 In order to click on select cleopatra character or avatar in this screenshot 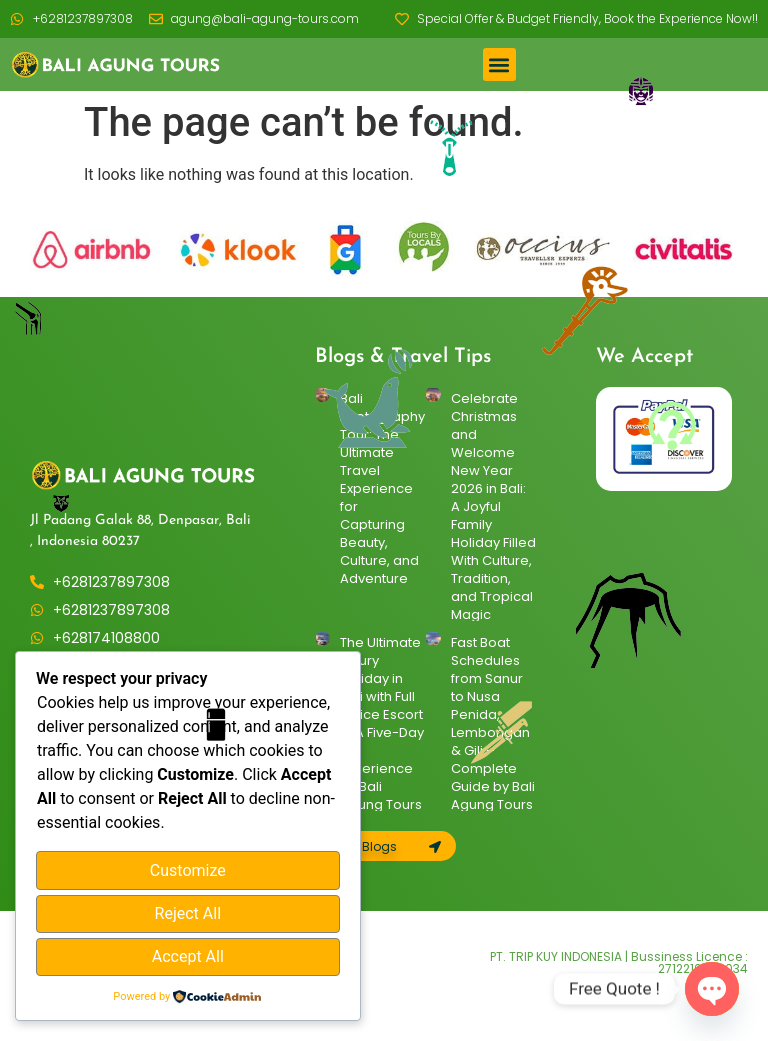, I will do `click(641, 91)`.